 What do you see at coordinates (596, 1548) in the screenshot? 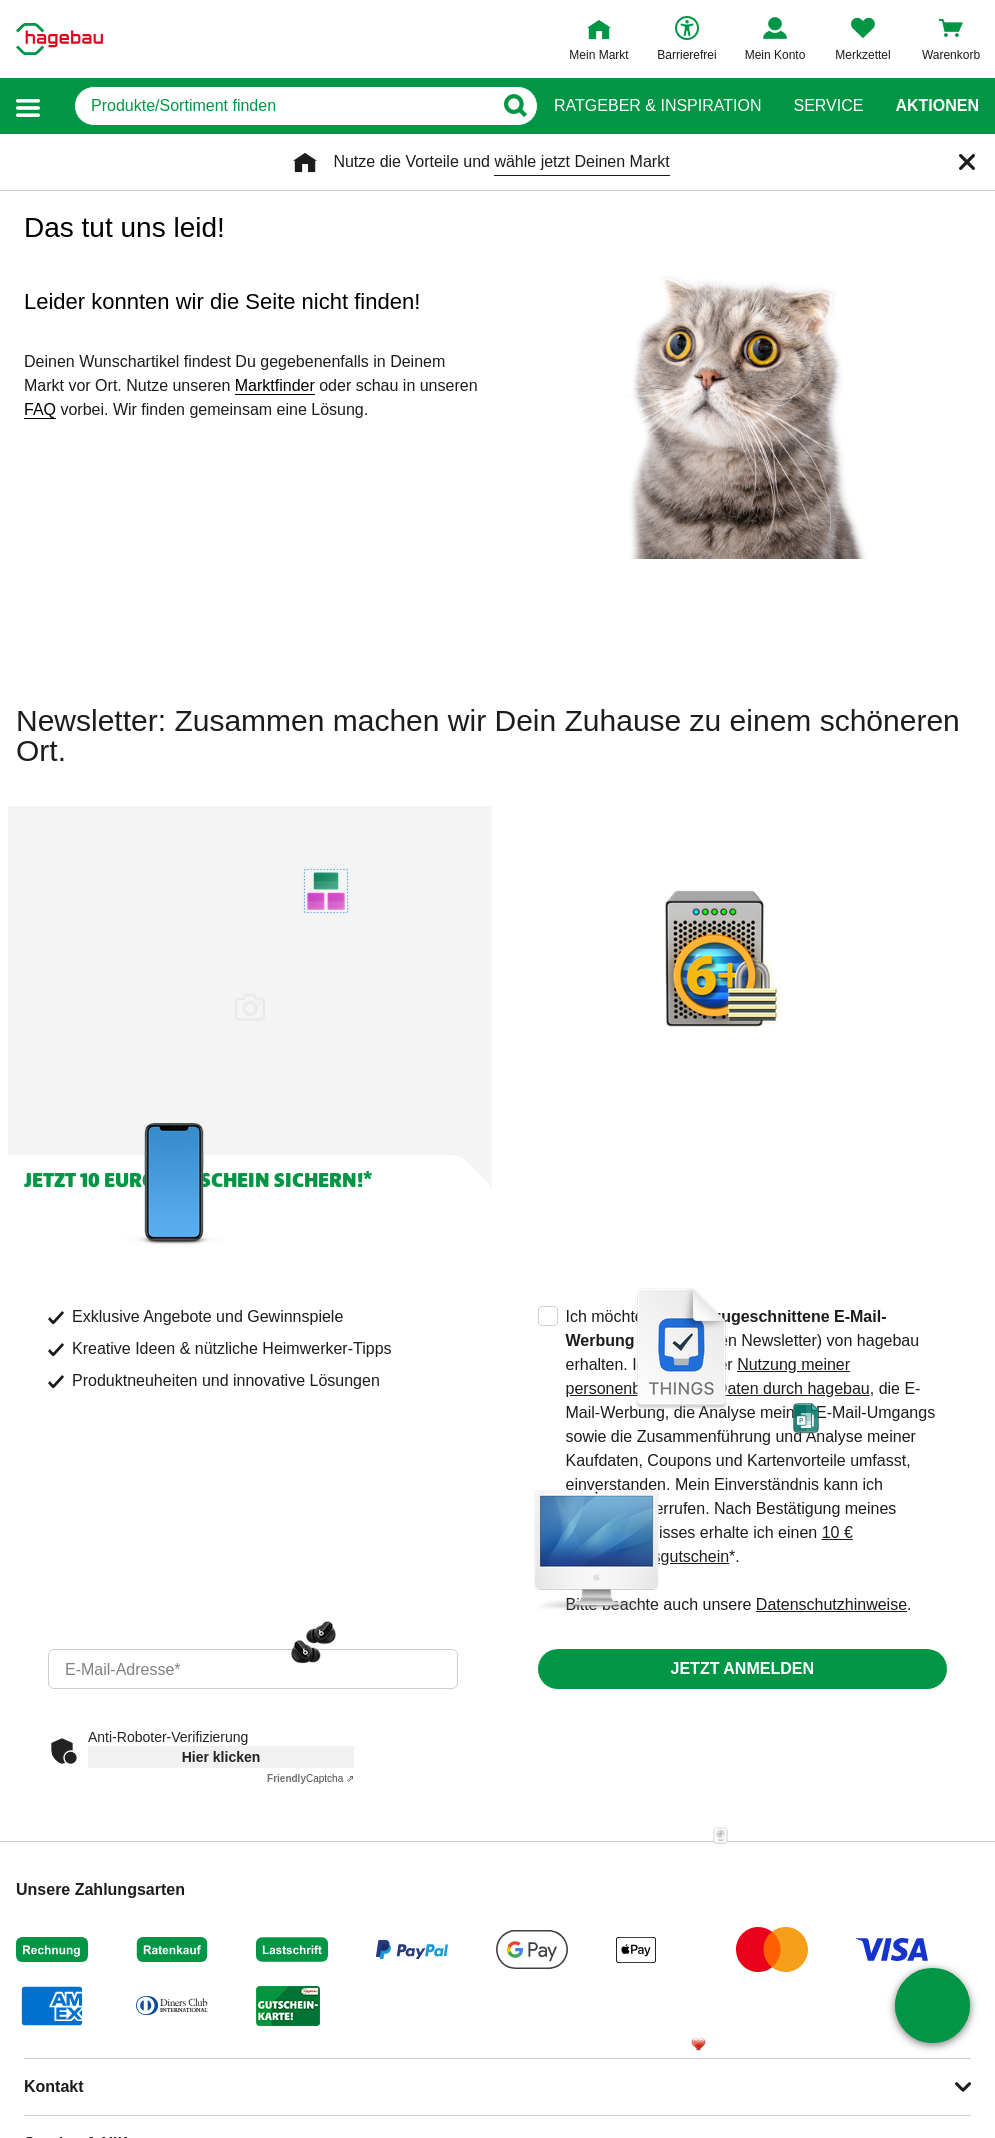
I see `represents an iMac computer in system settings` at bounding box center [596, 1548].